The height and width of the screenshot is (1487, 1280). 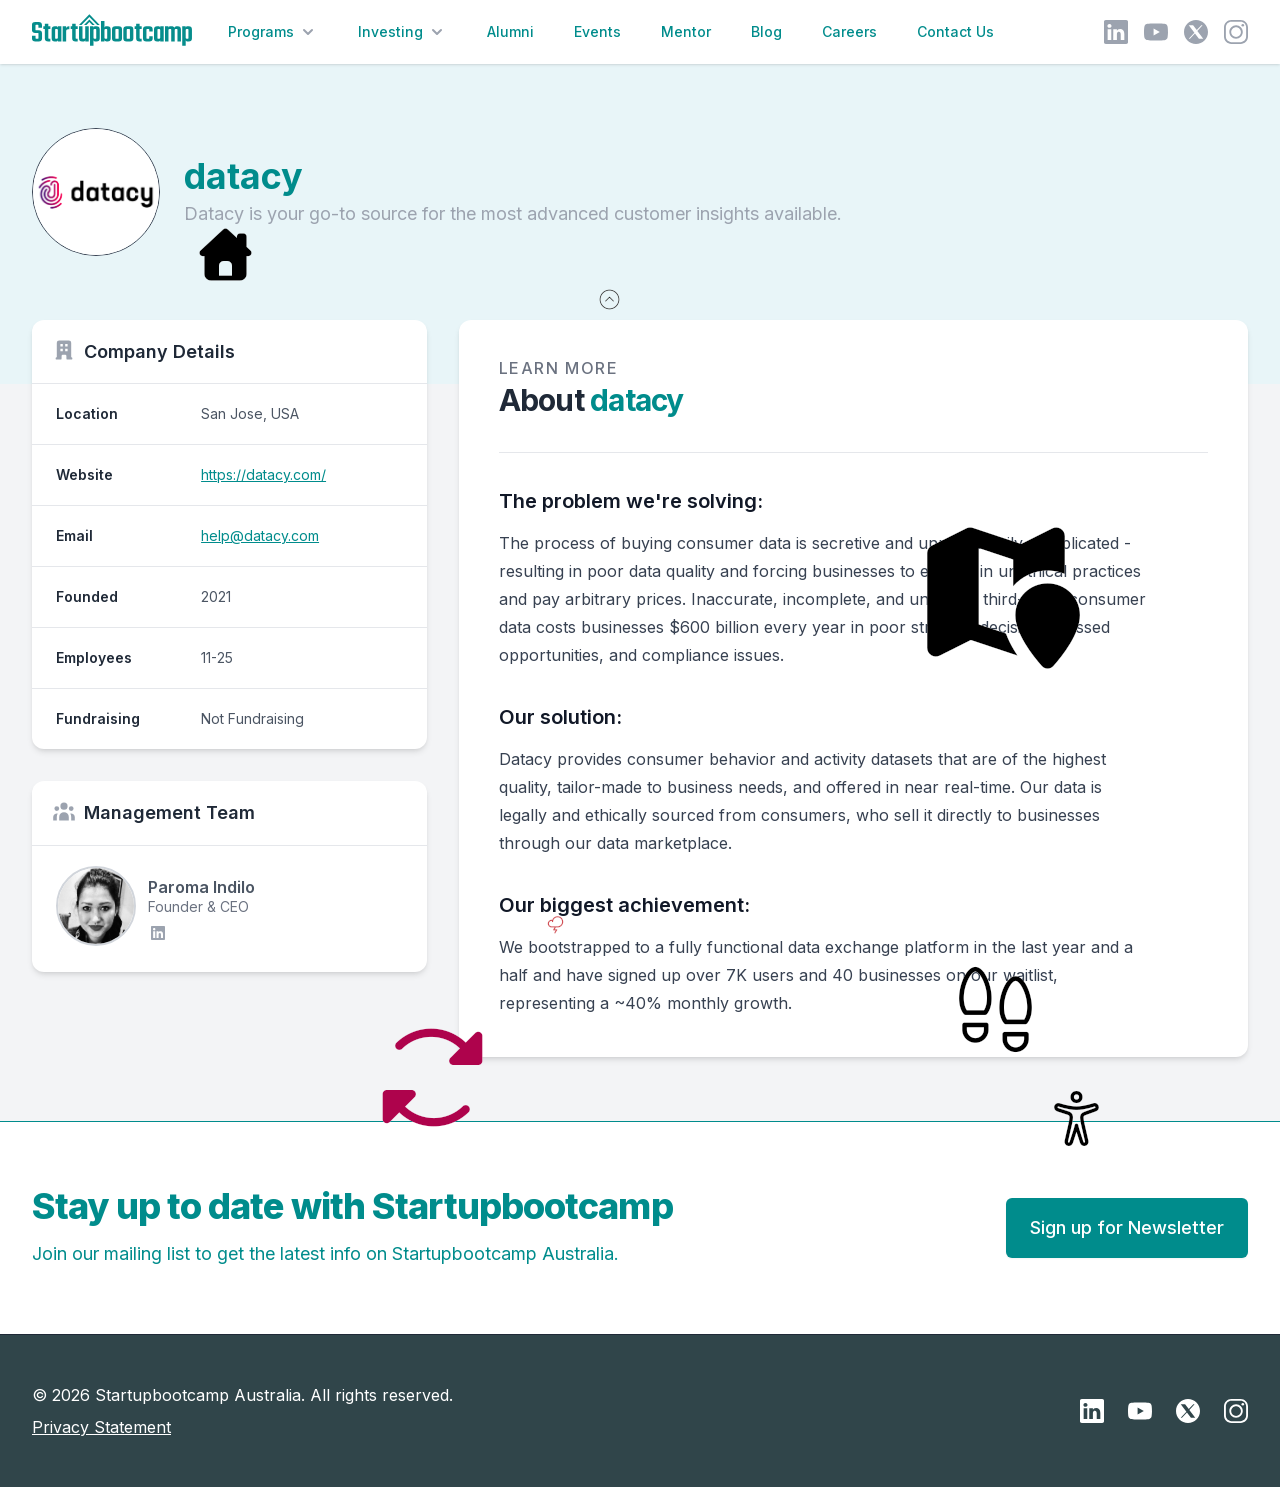 I want to click on indicates thunderstorm or severe weather conditions, so click(x=555, y=924).